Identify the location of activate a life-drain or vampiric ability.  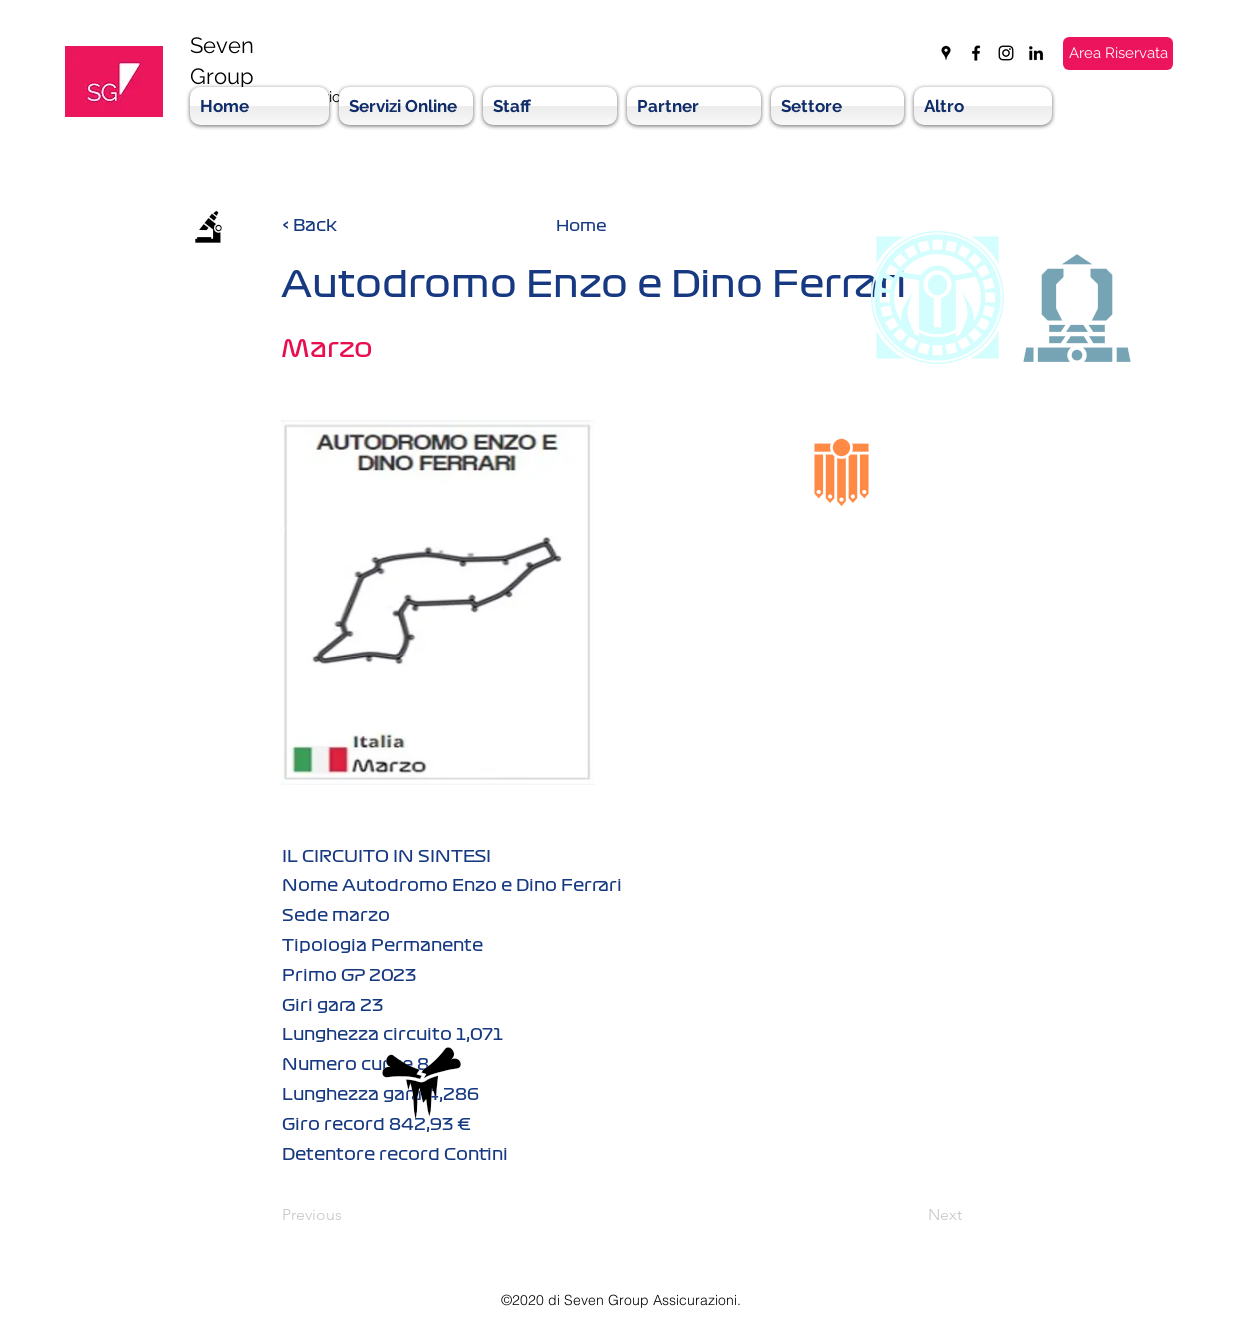
(422, 1083).